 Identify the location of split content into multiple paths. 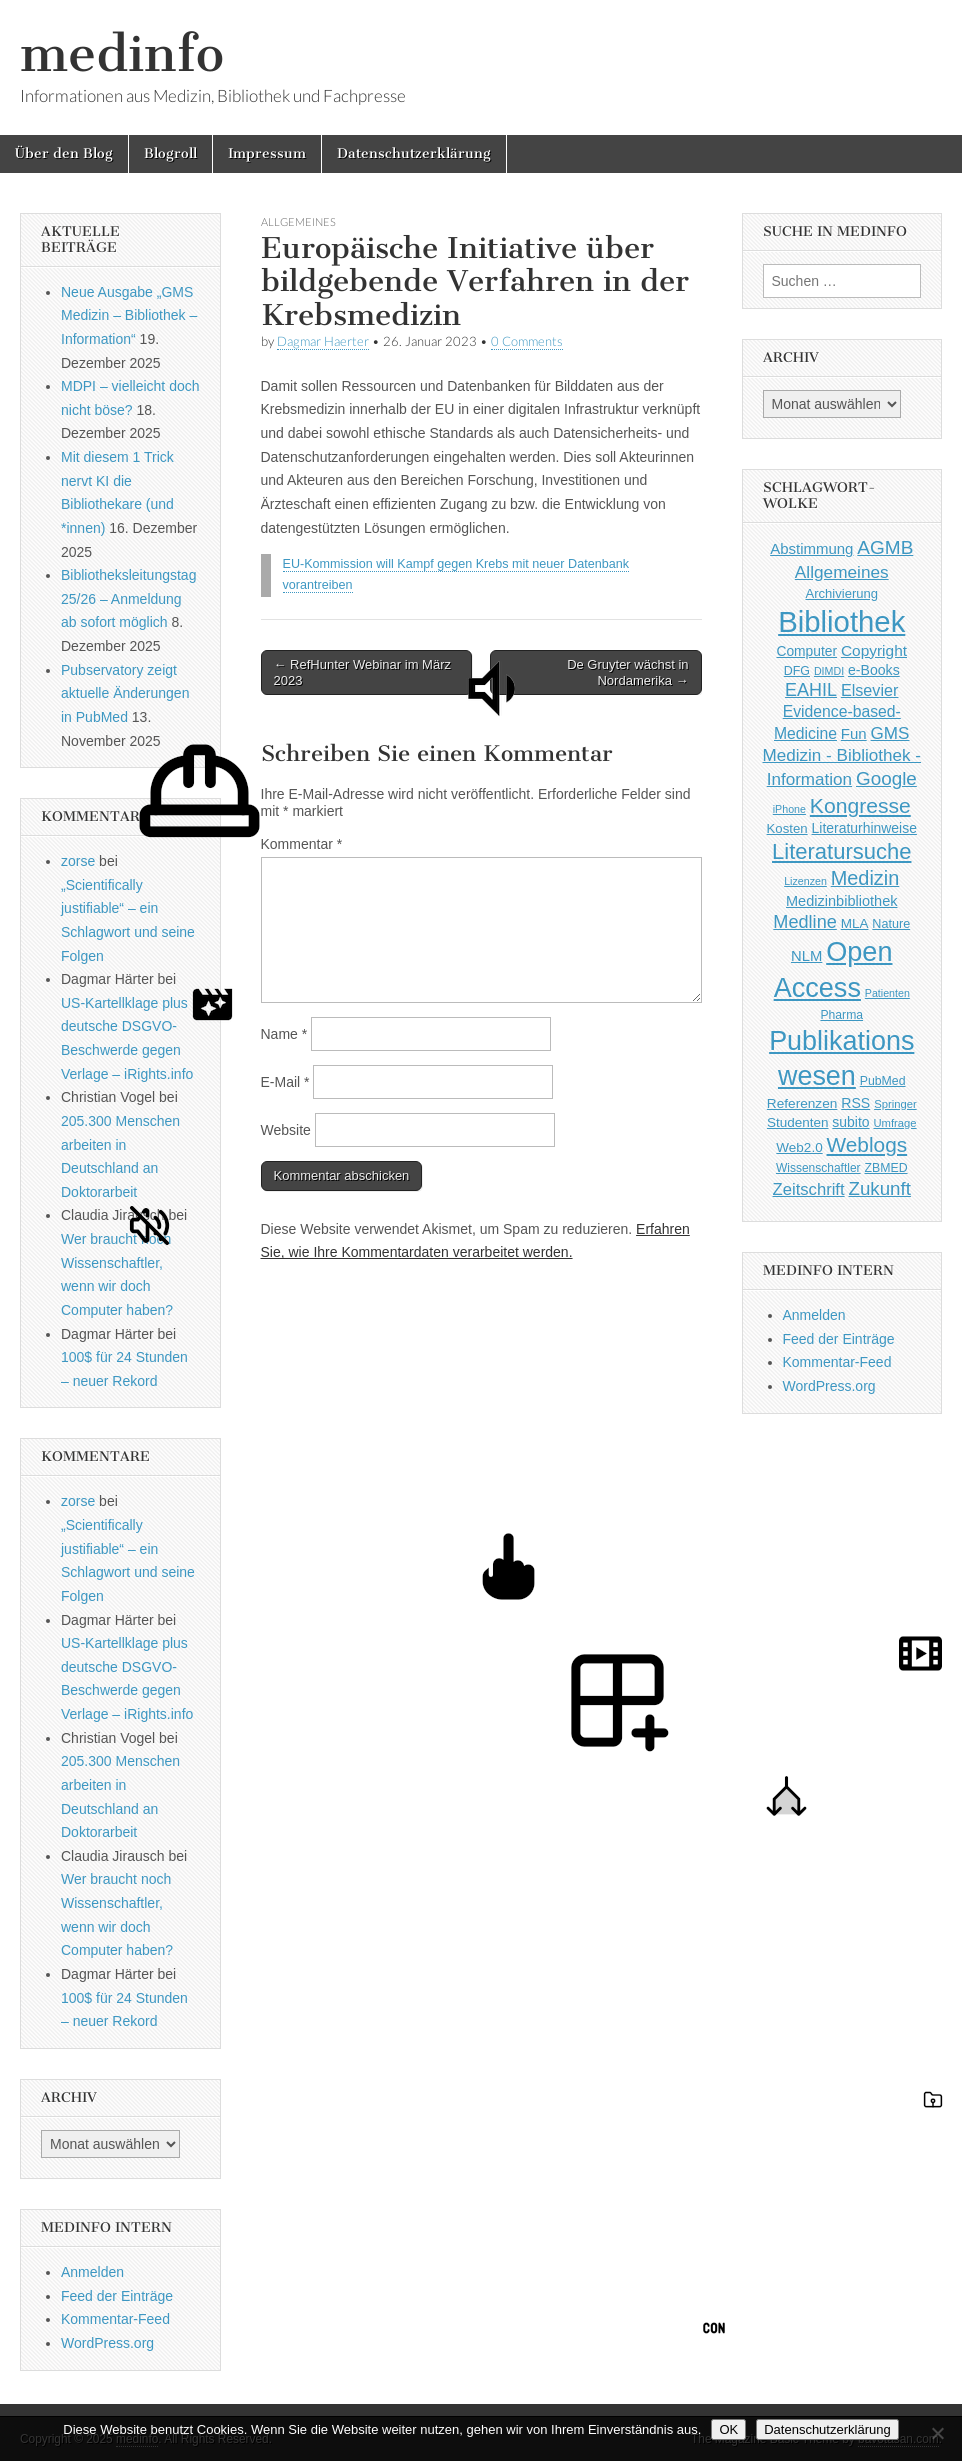
(786, 1797).